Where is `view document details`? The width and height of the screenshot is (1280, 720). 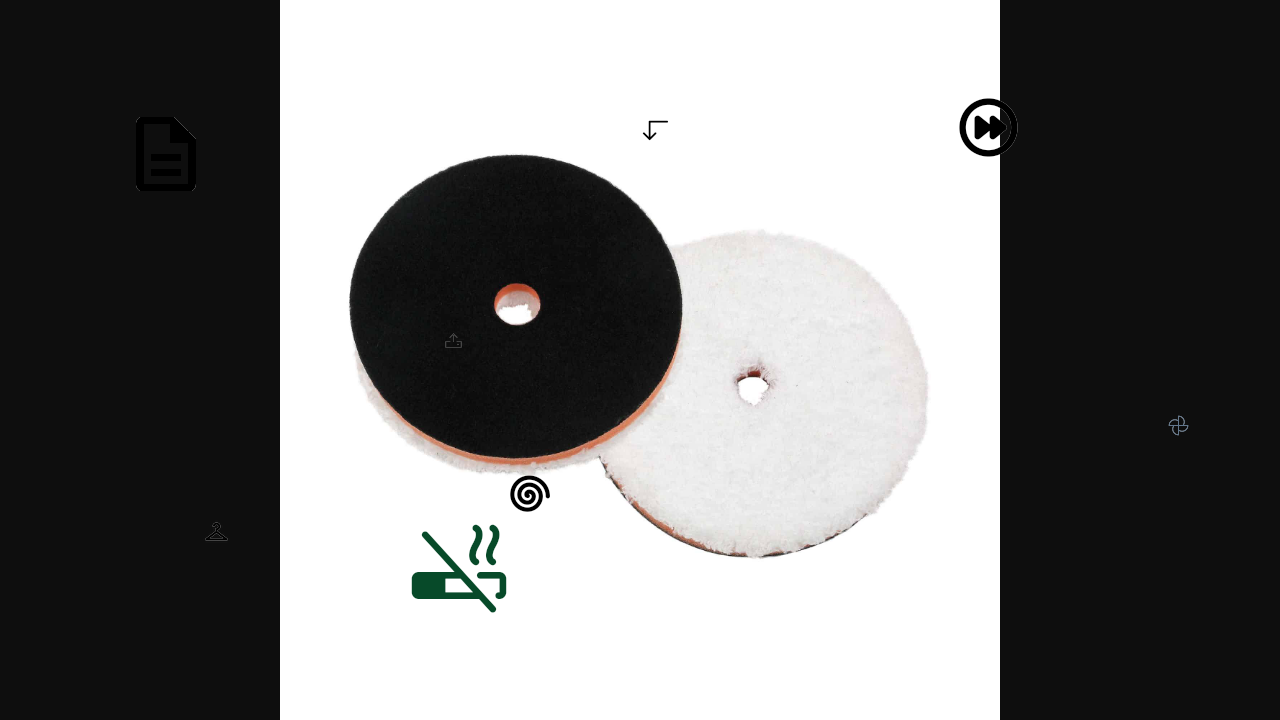 view document details is located at coordinates (166, 154).